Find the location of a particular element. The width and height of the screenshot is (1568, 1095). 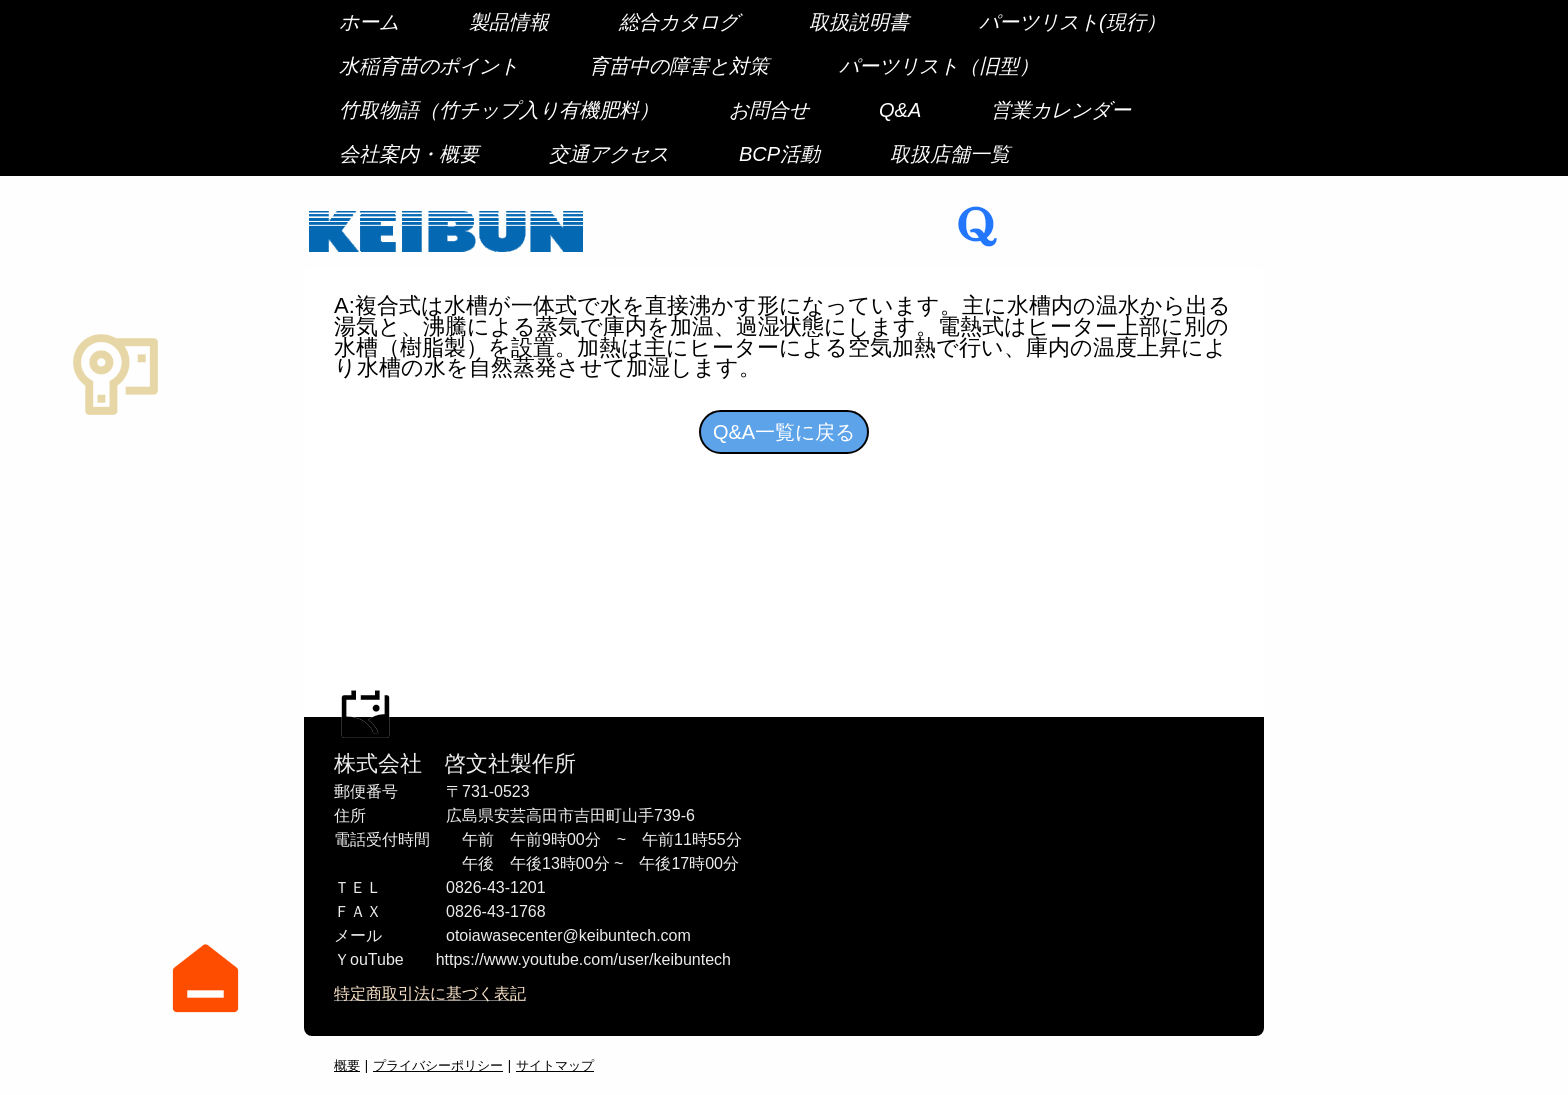

DV camcorder or digital video camera is located at coordinates (117, 374).